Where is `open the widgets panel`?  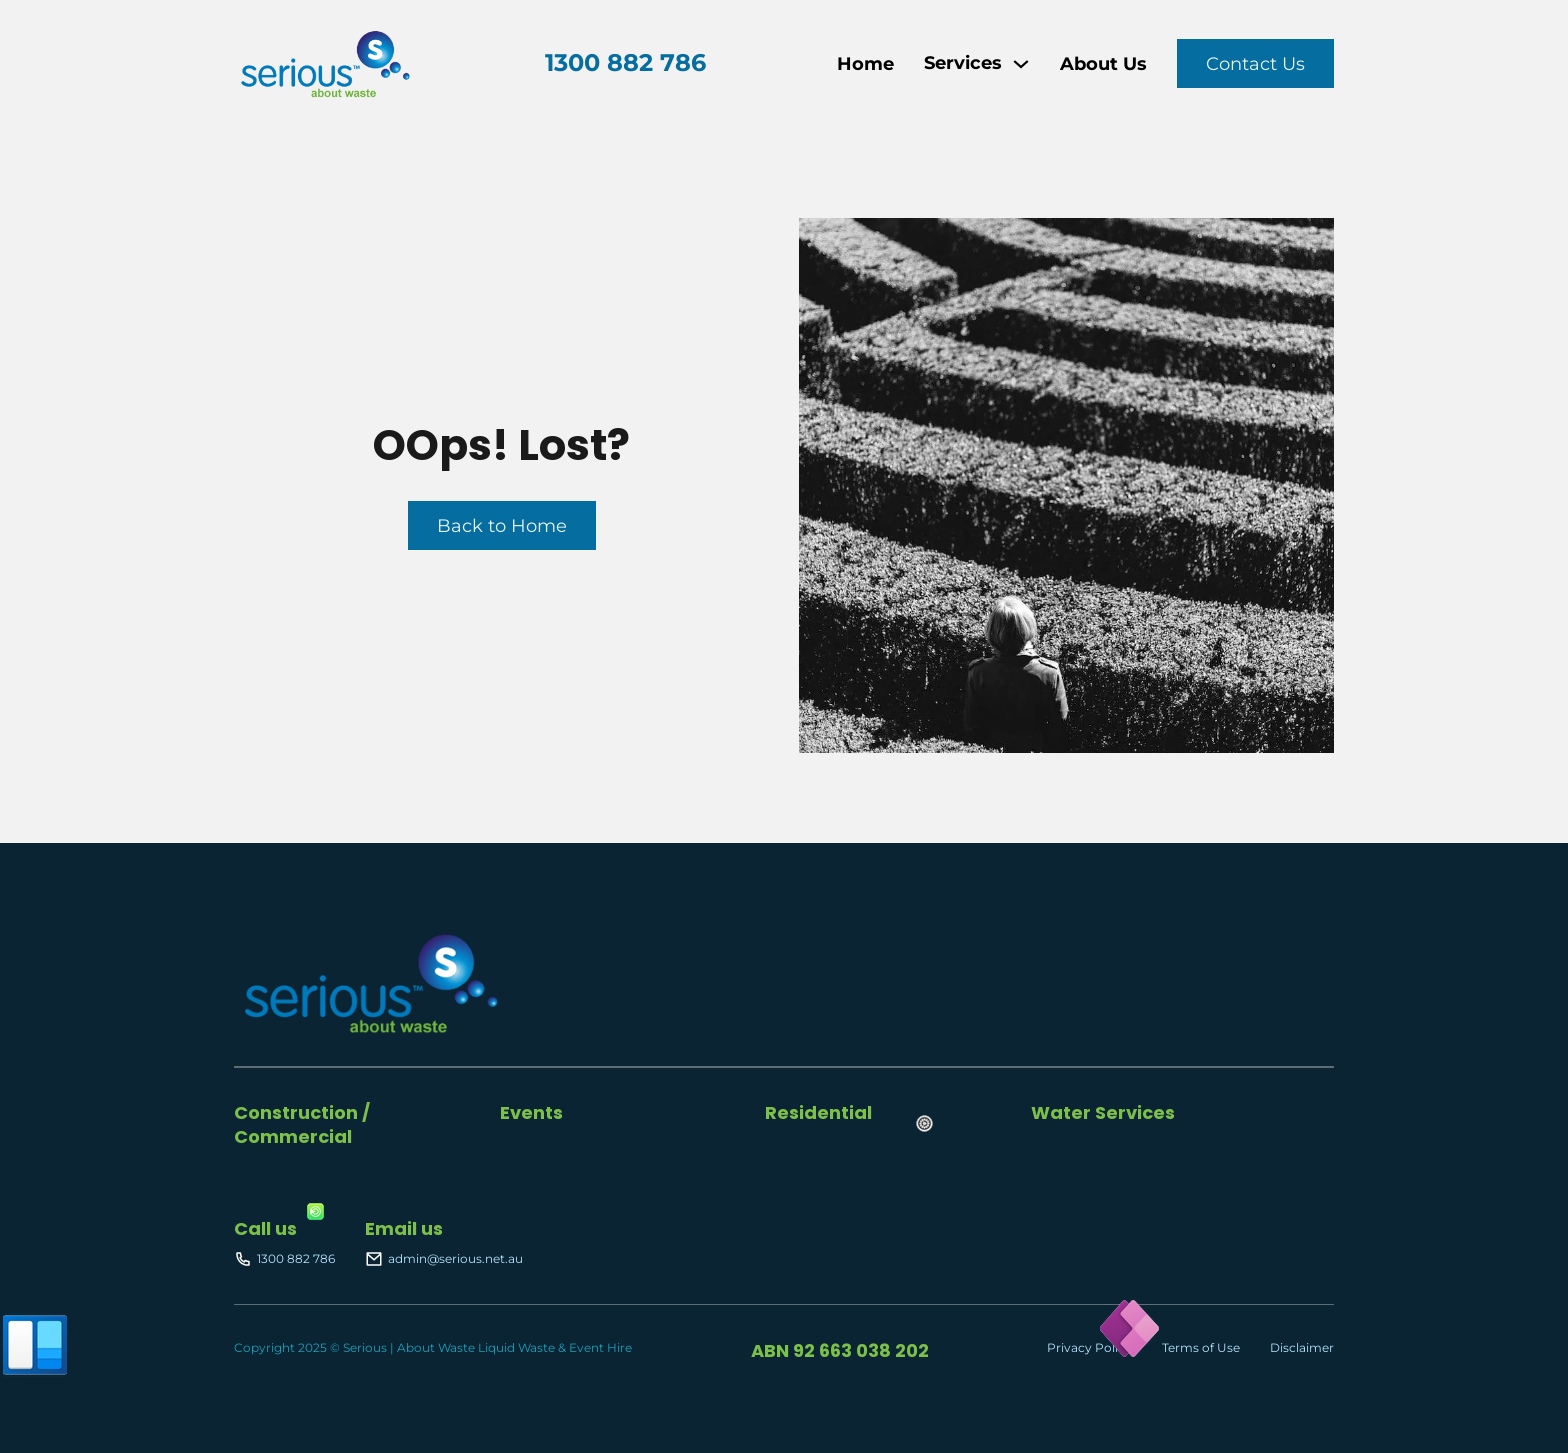
open the widgets panel is located at coordinates (35, 1345).